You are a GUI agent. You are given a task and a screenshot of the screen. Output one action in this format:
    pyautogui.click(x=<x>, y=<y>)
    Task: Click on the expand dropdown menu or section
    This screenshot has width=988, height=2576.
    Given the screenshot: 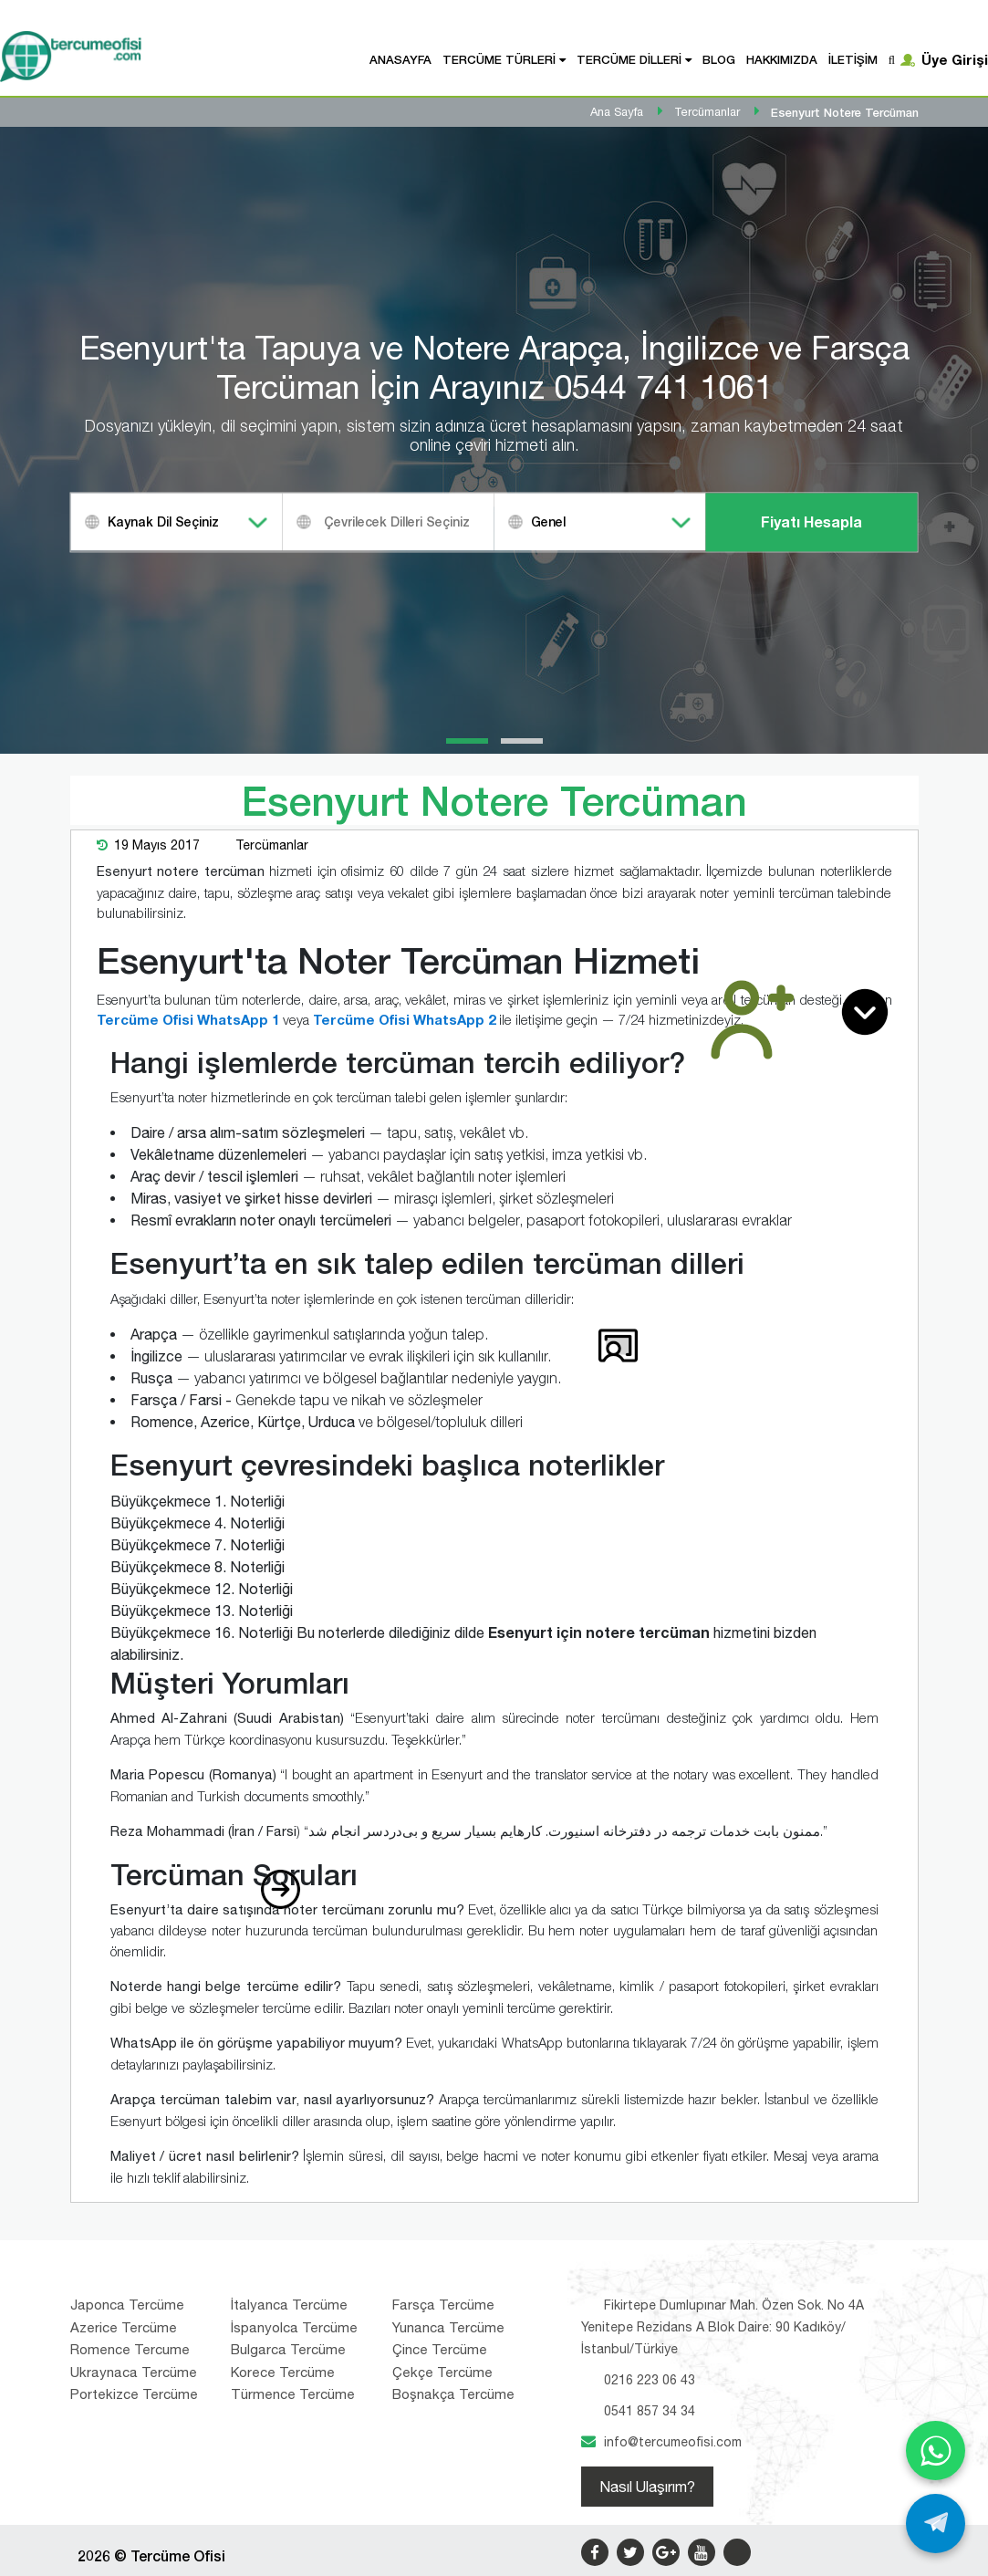 What is the action you would take?
    pyautogui.click(x=865, y=1012)
    